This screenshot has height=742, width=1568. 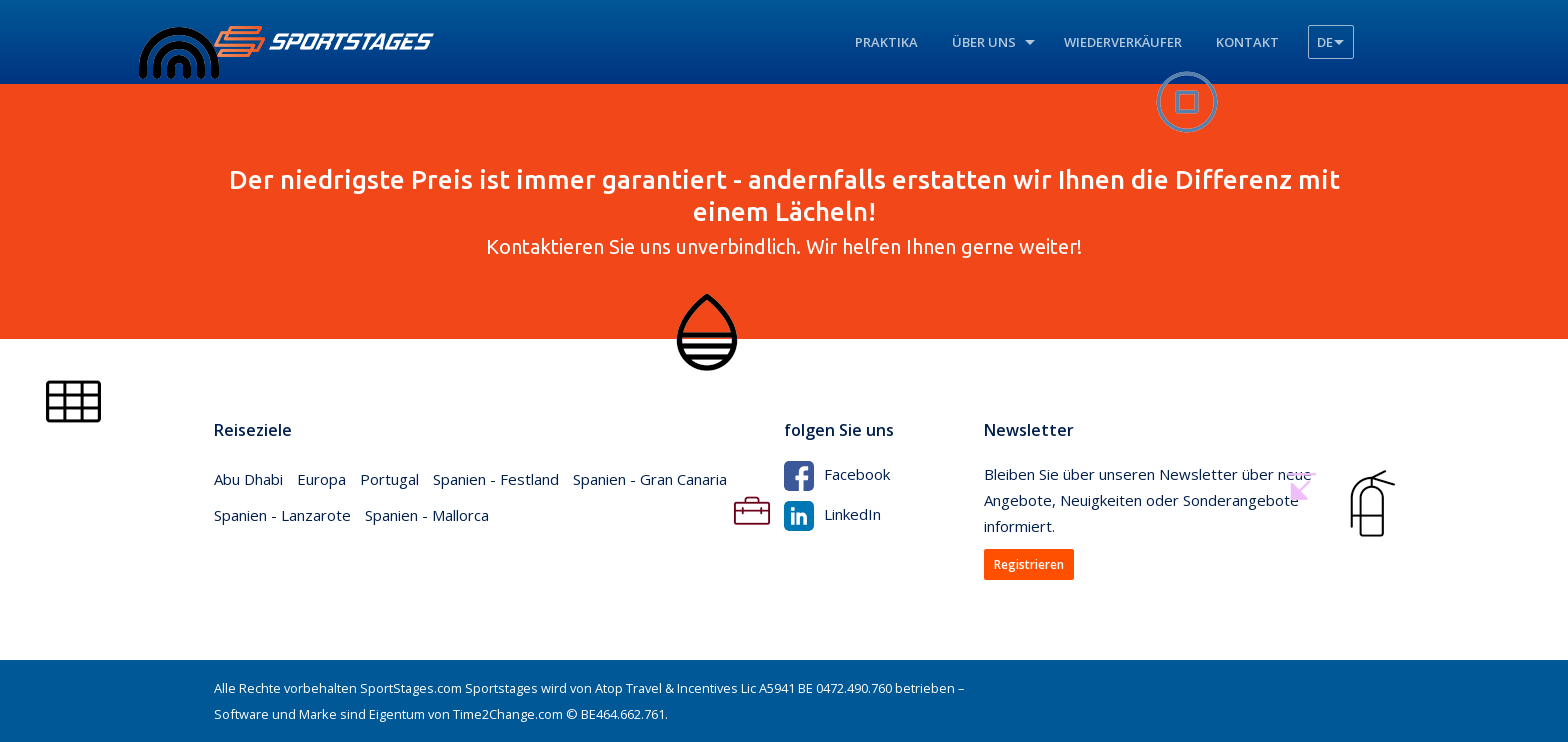 What do you see at coordinates (1187, 102) in the screenshot?
I see `stop media playback` at bounding box center [1187, 102].